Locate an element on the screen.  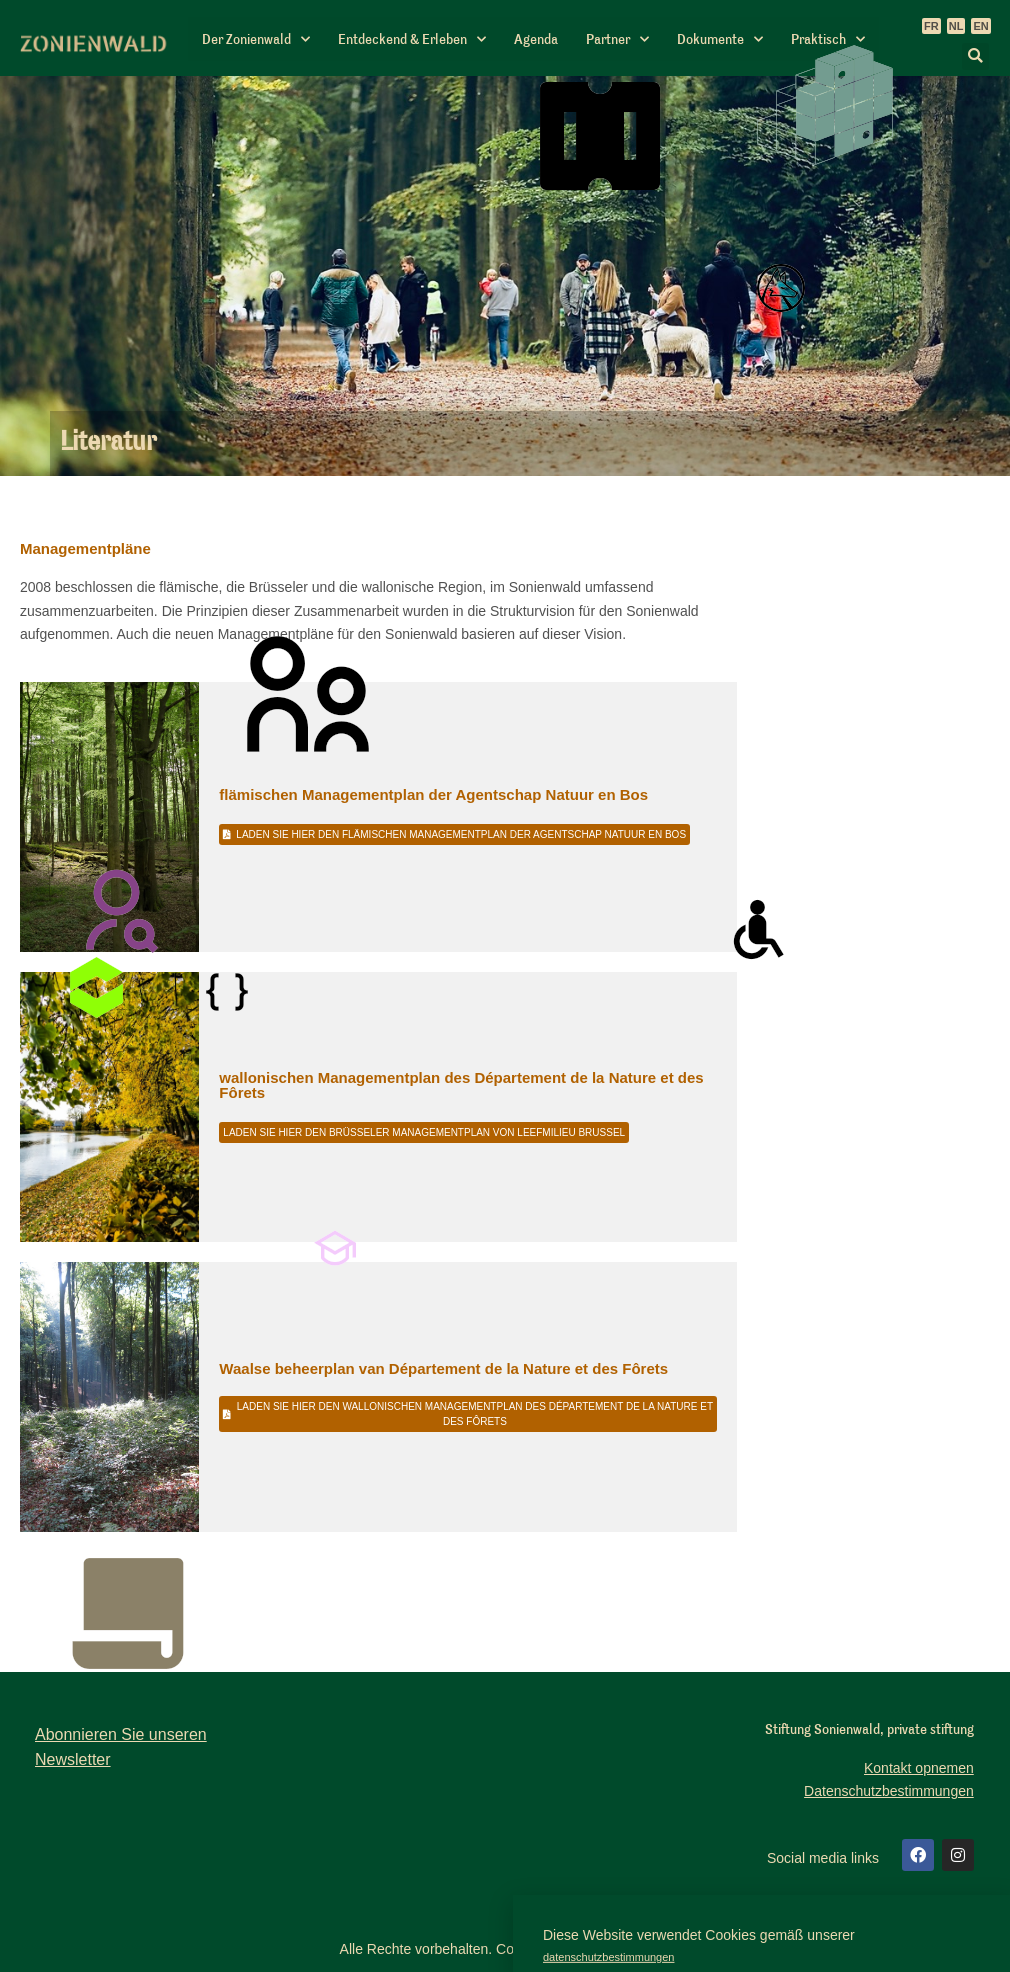
redeem a coupon or discount code is located at coordinates (600, 136).